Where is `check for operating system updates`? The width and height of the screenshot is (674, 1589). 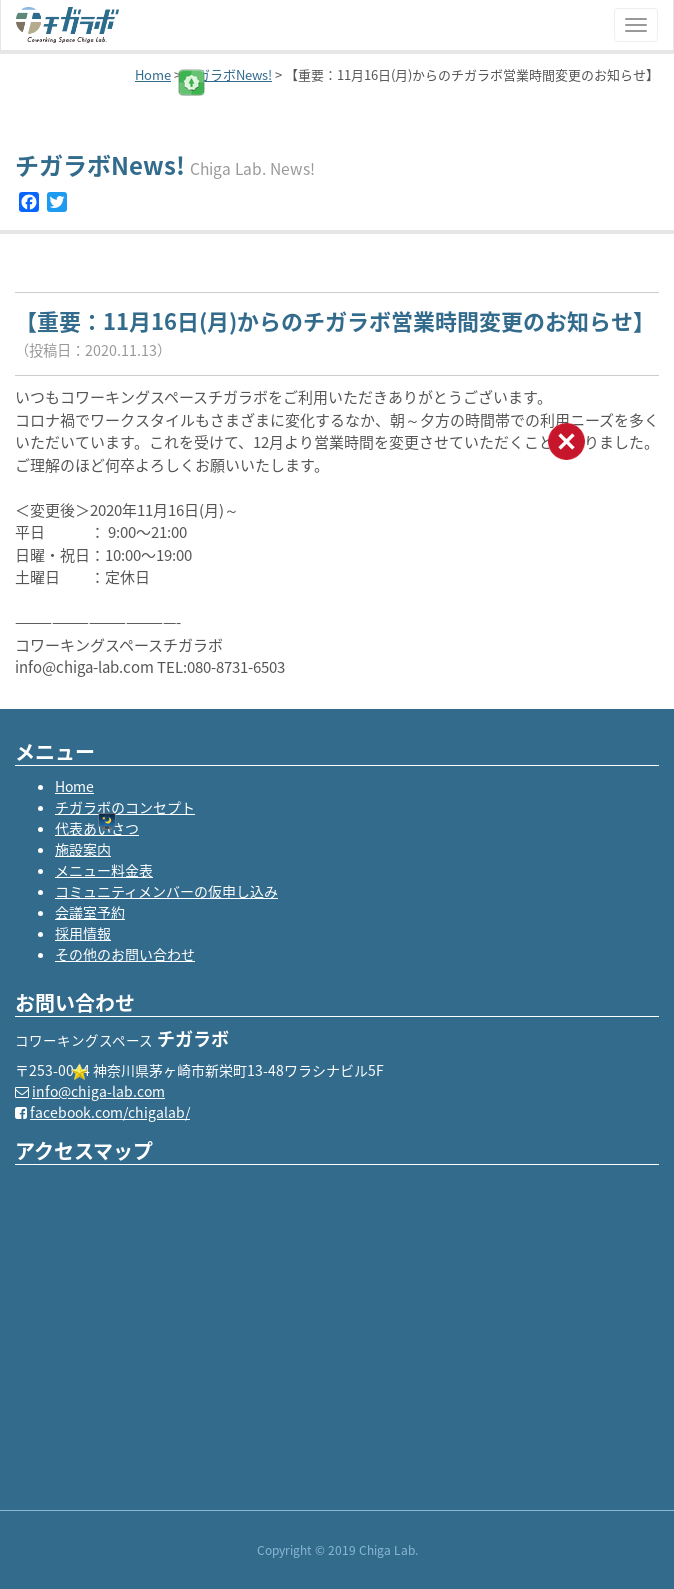
check for operating system updates is located at coordinates (191, 82).